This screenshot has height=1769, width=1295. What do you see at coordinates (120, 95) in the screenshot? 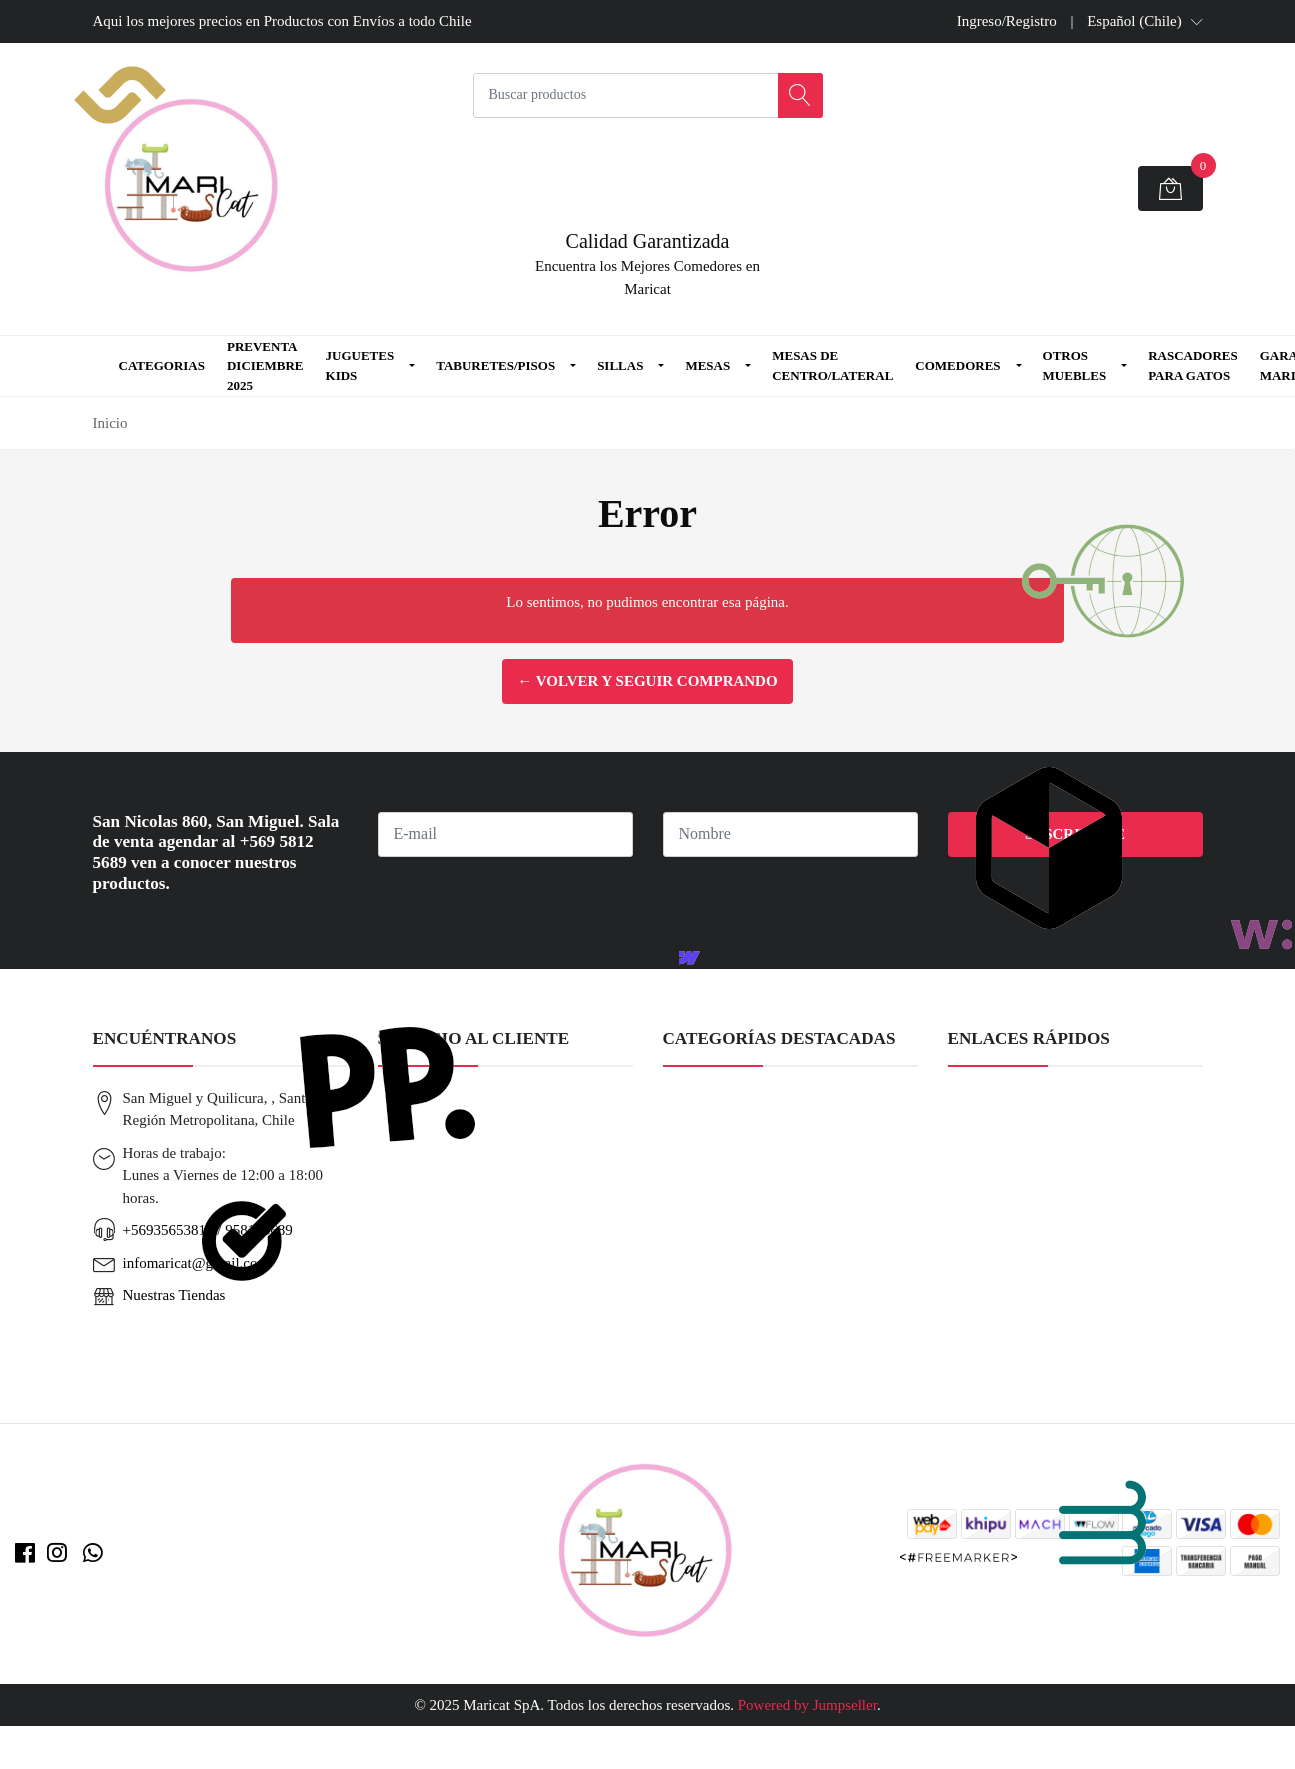
I see `semaphore ci logo` at bounding box center [120, 95].